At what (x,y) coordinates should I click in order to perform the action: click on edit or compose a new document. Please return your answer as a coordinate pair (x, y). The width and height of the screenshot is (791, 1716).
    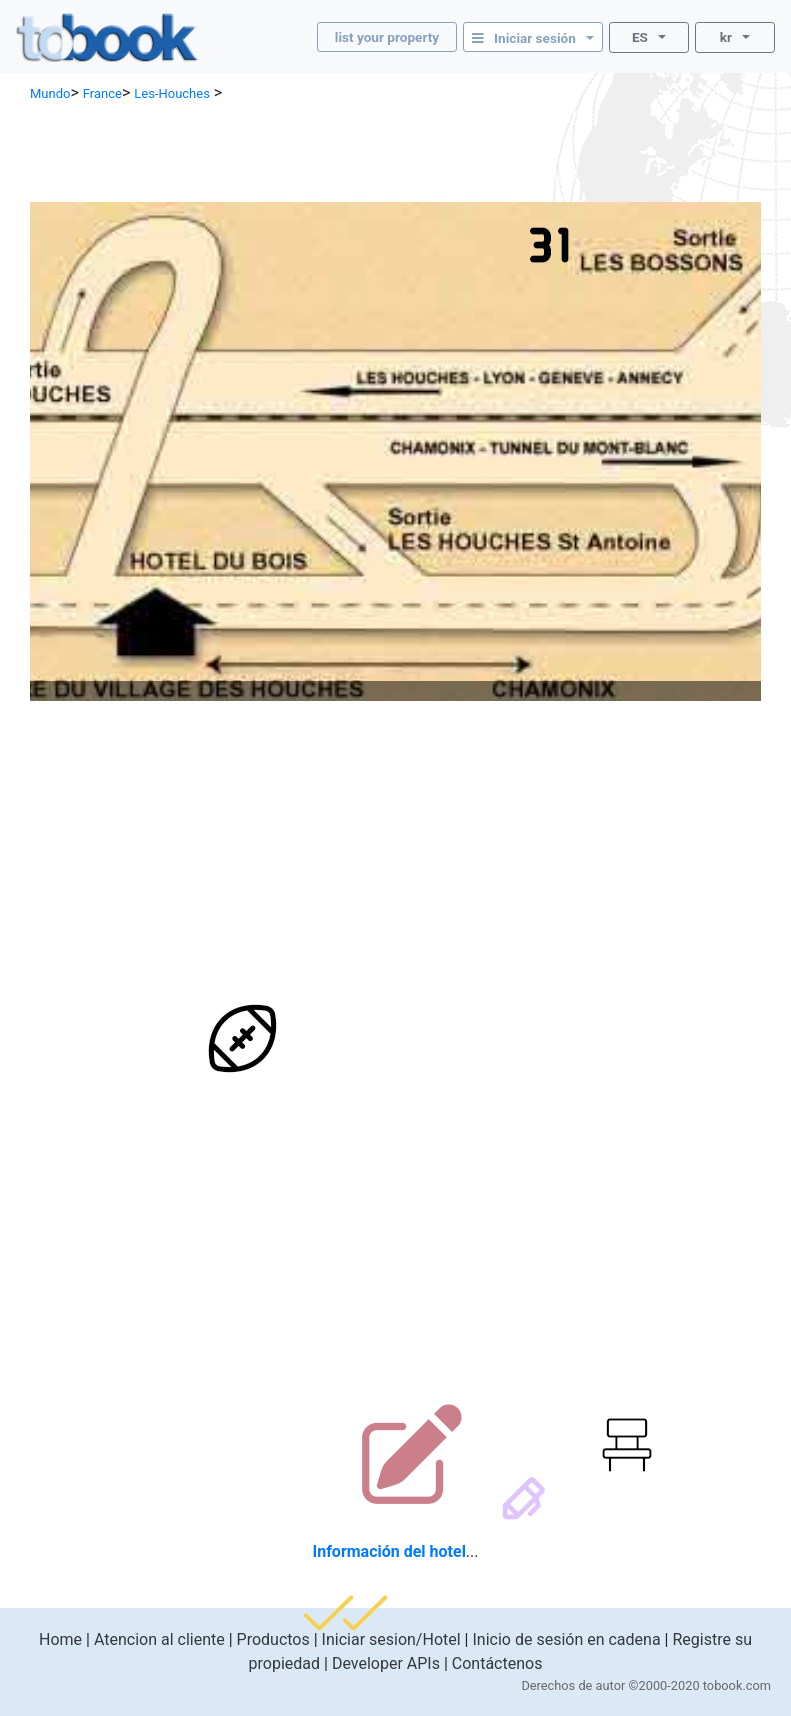
    Looking at the image, I should click on (410, 1456).